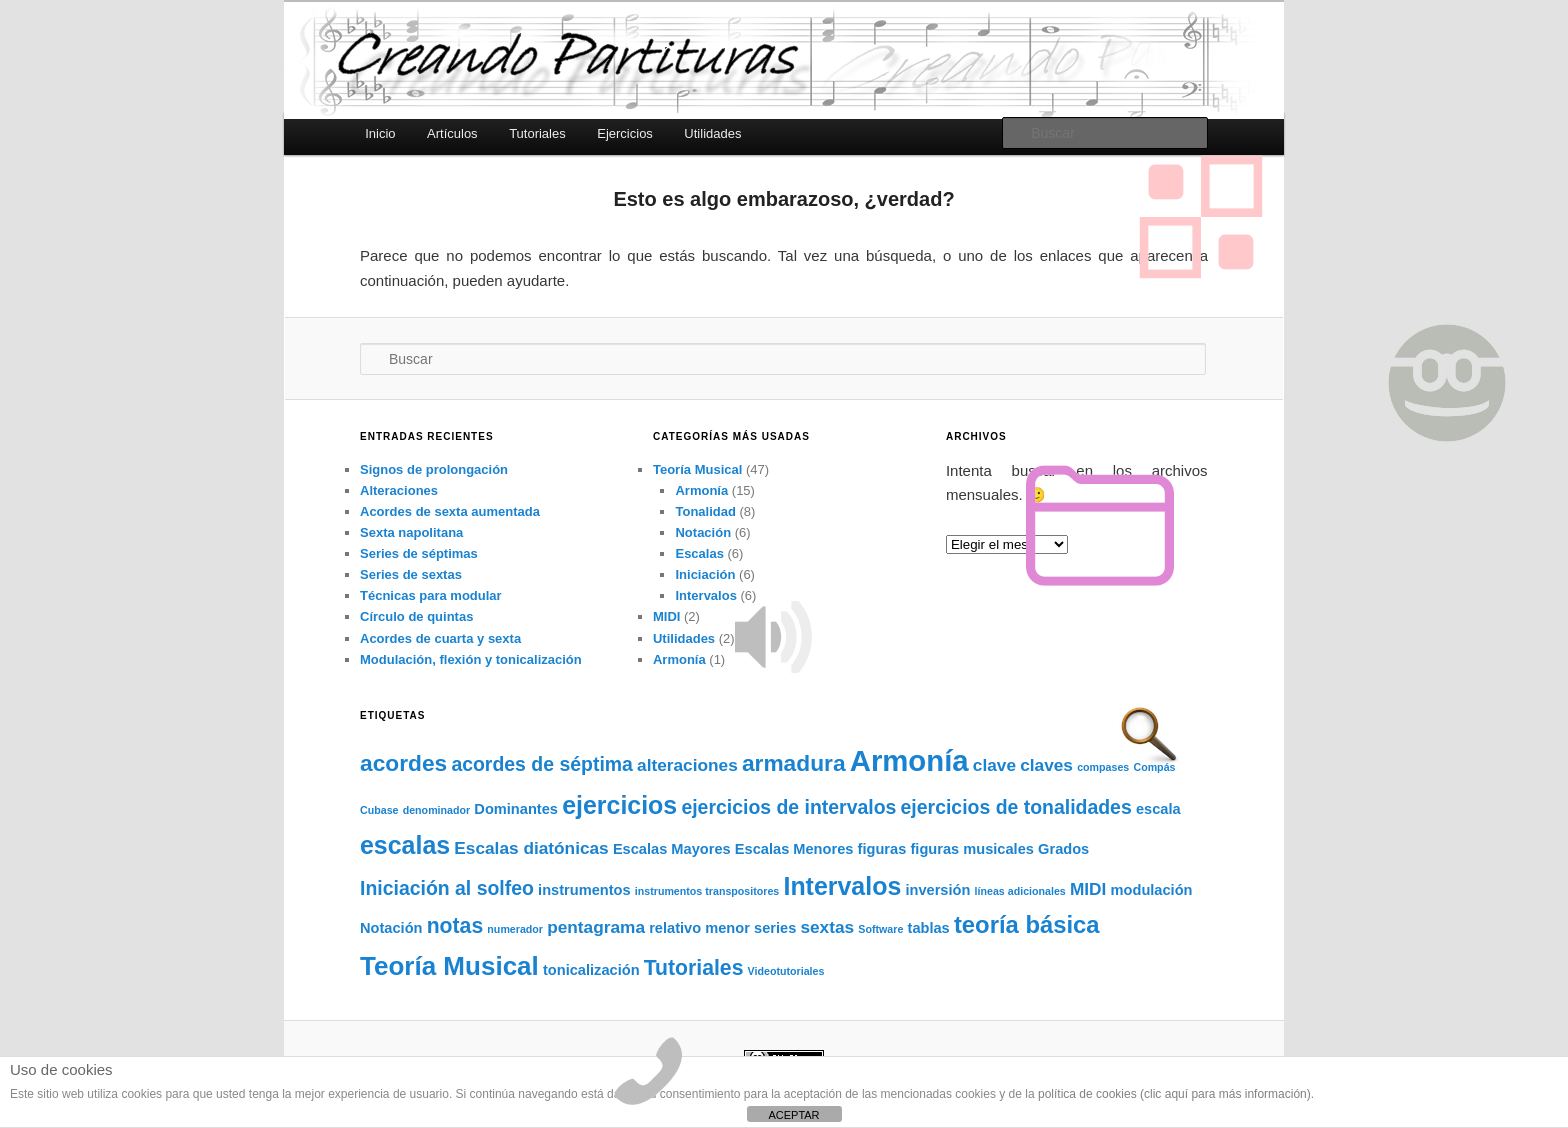  I want to click on indicates low volume level, so click(776, 637).